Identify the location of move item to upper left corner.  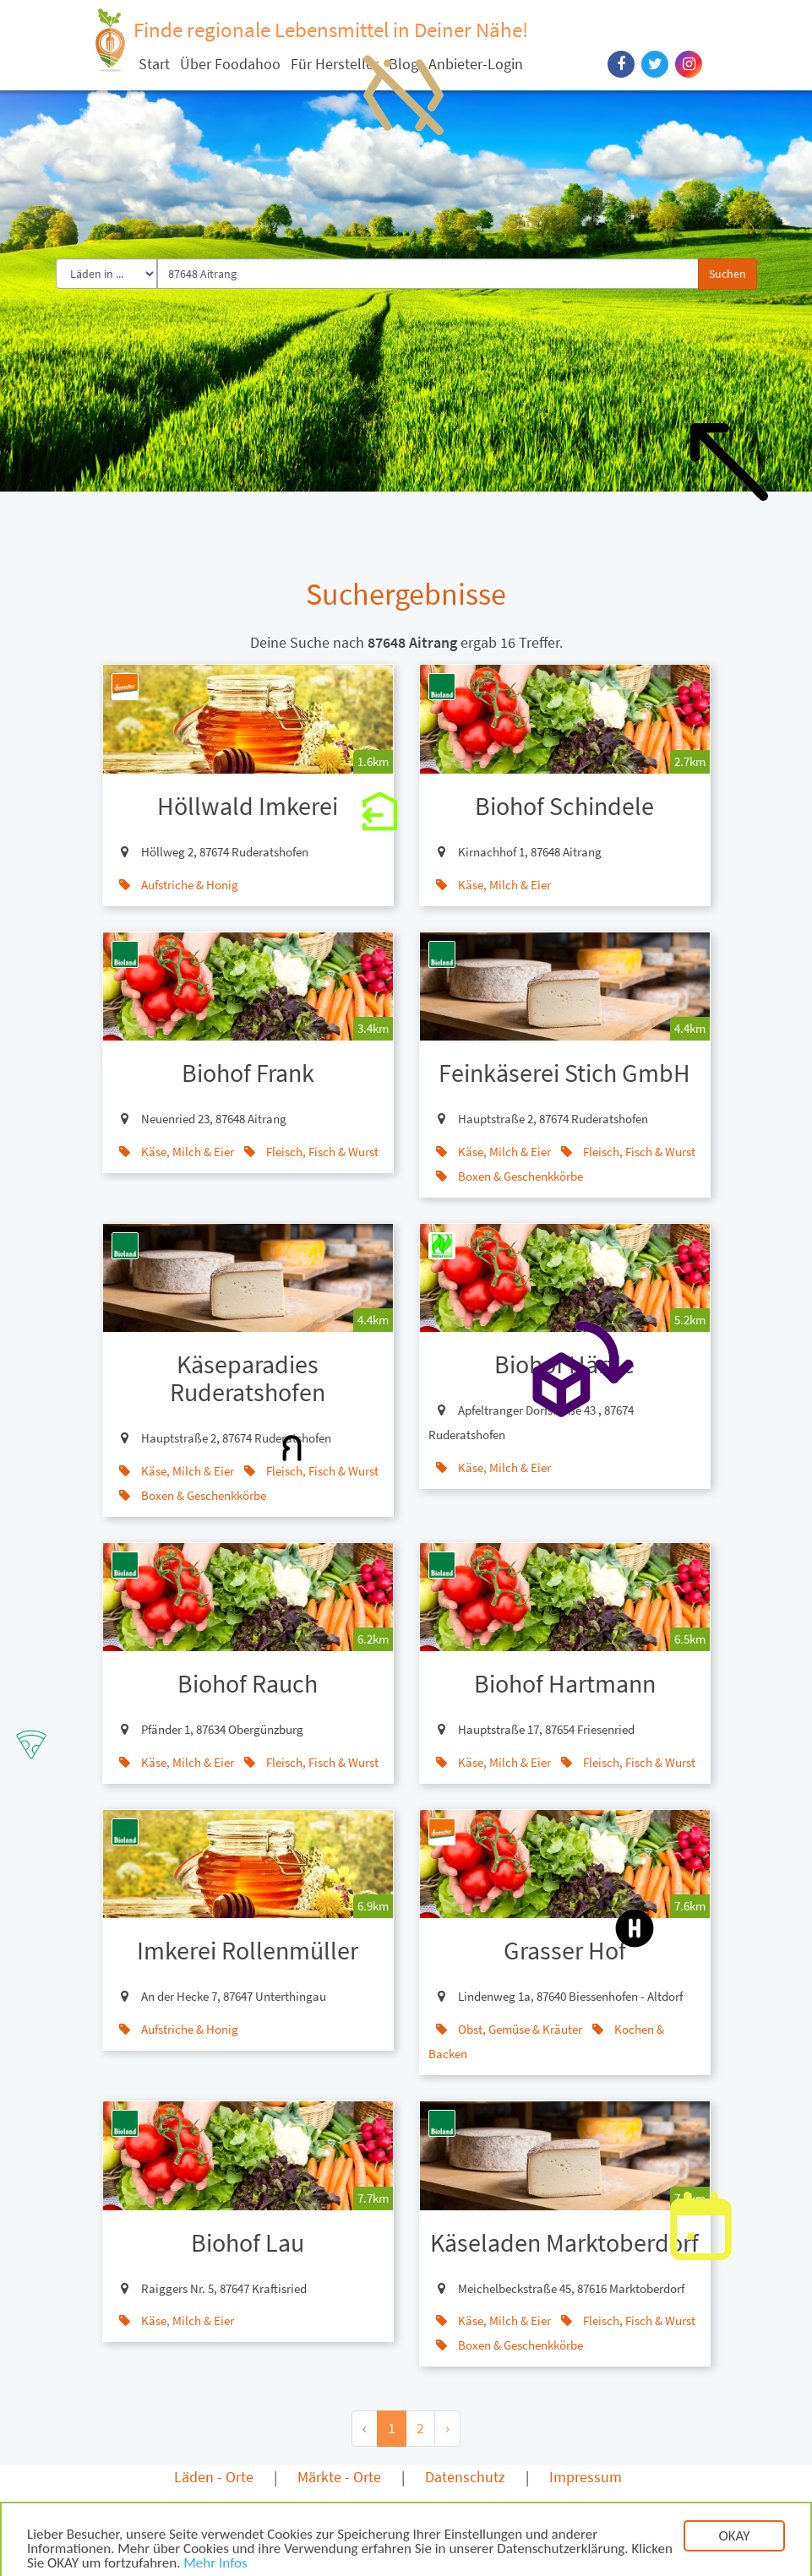
(729, 462).